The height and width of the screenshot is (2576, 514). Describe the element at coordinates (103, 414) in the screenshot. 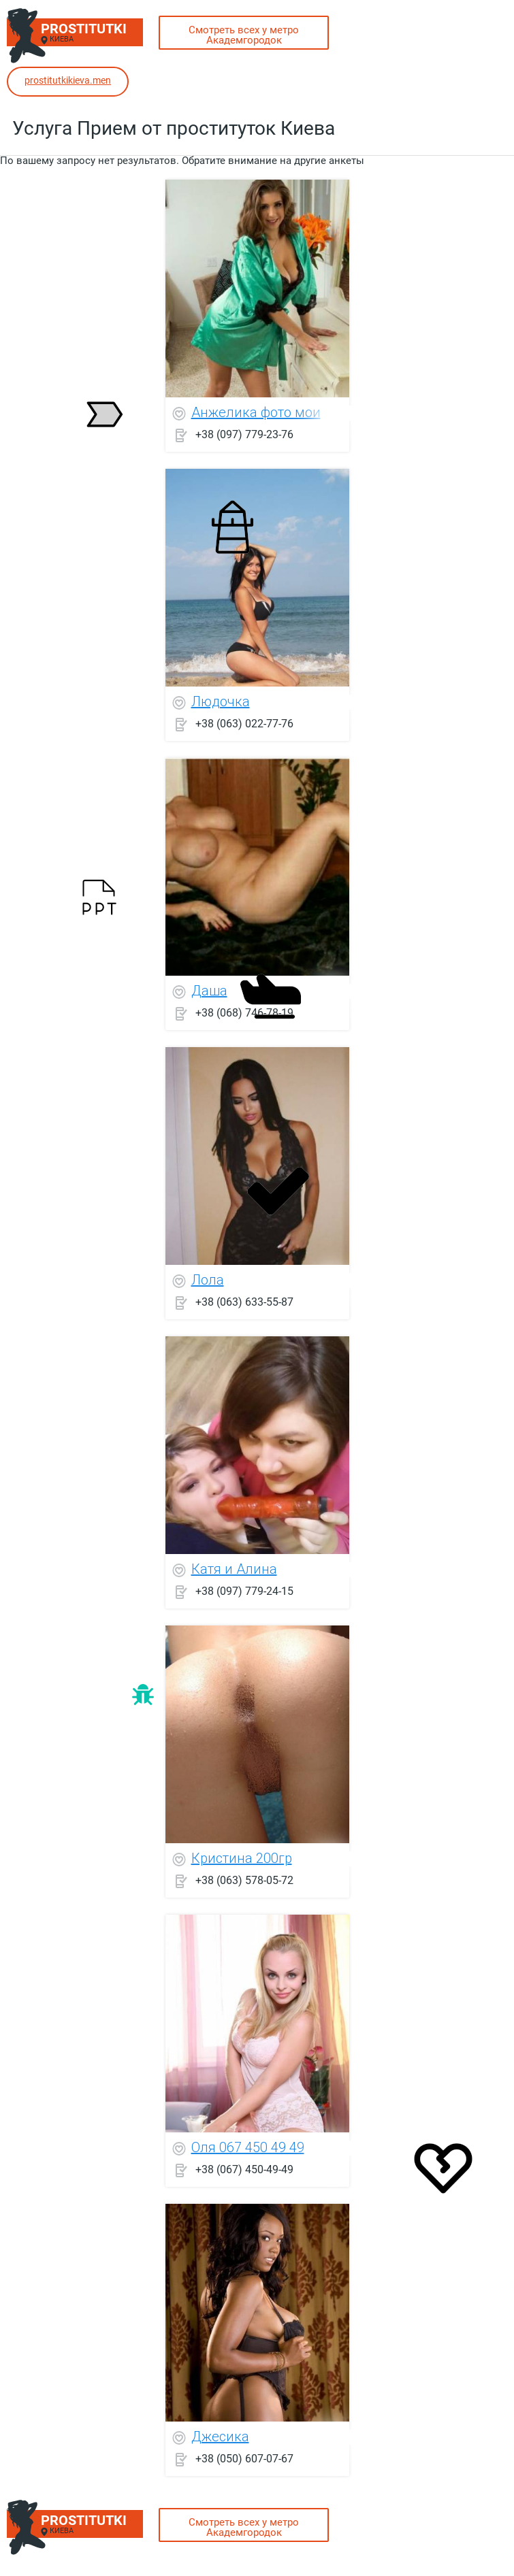

I see `apply a label or tag to an item` at that location.